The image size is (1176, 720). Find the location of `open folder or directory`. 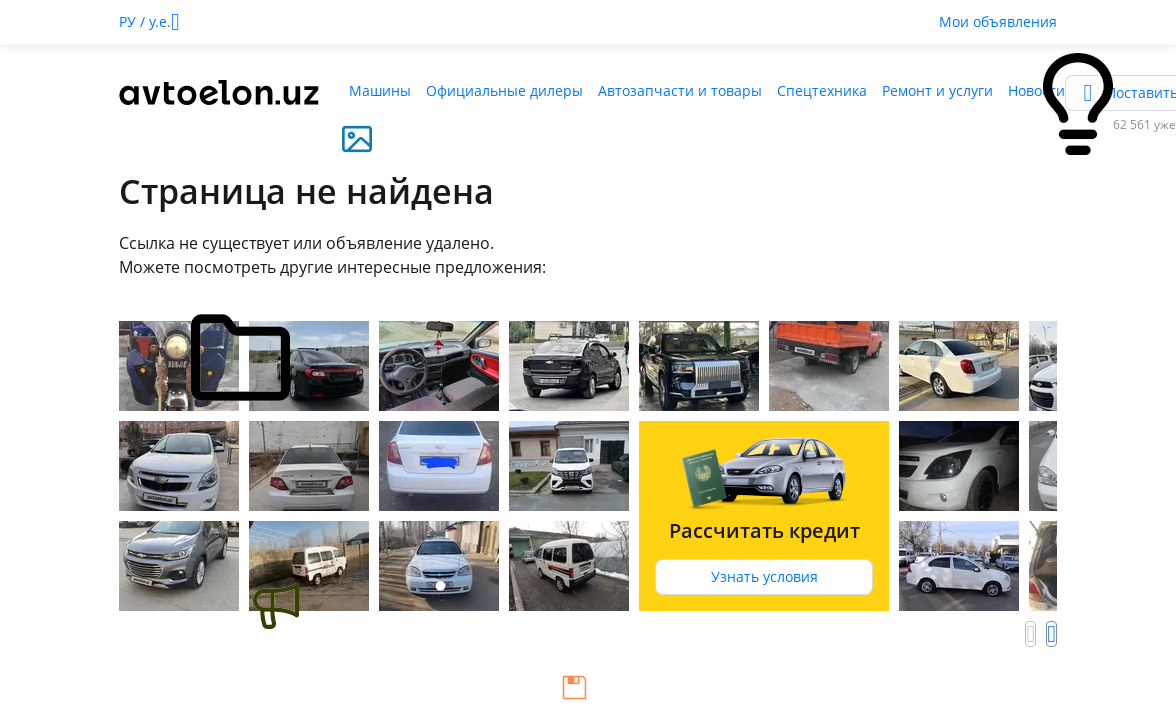

open folder or directory is located at coordinates (240, 357).